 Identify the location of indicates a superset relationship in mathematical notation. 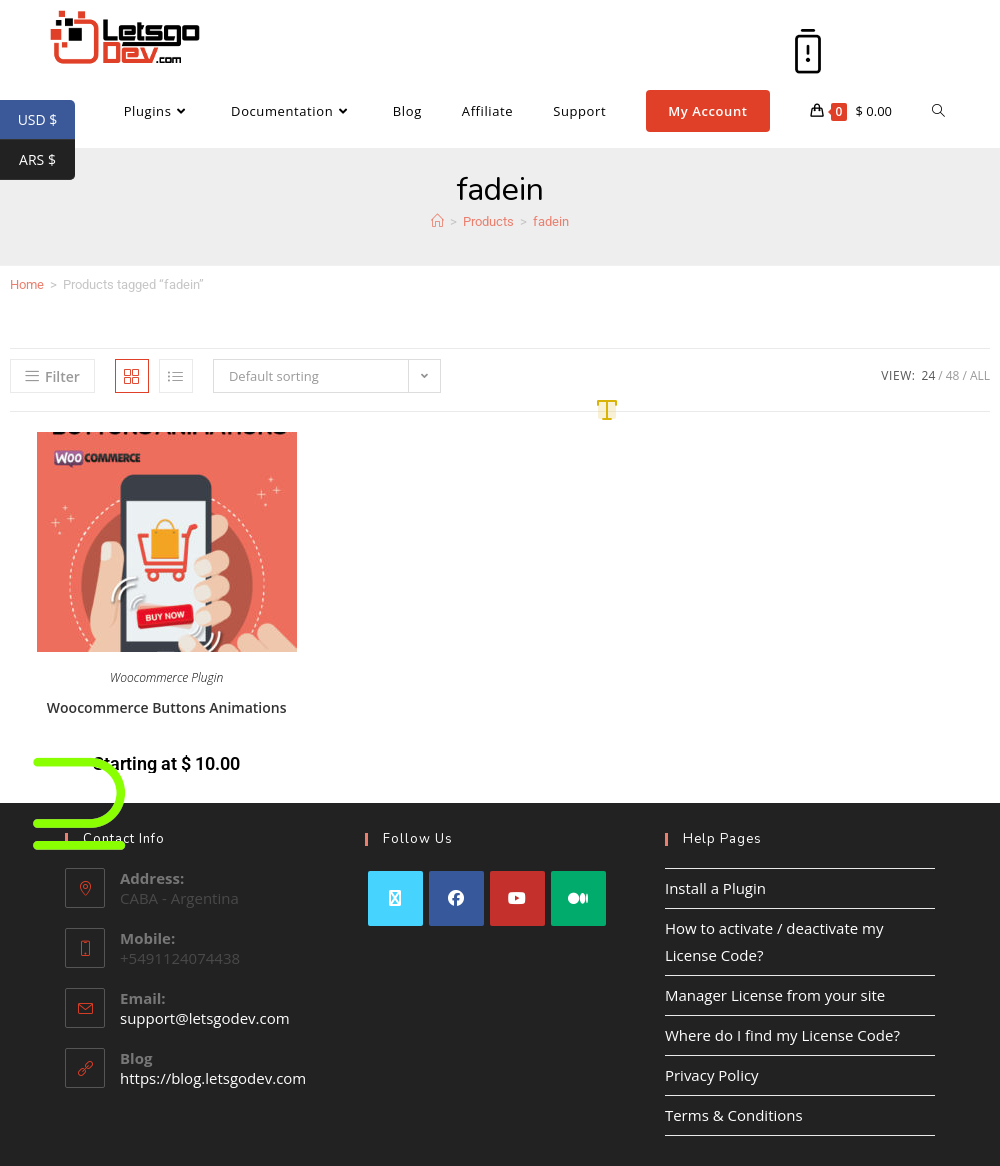
(77, 806).